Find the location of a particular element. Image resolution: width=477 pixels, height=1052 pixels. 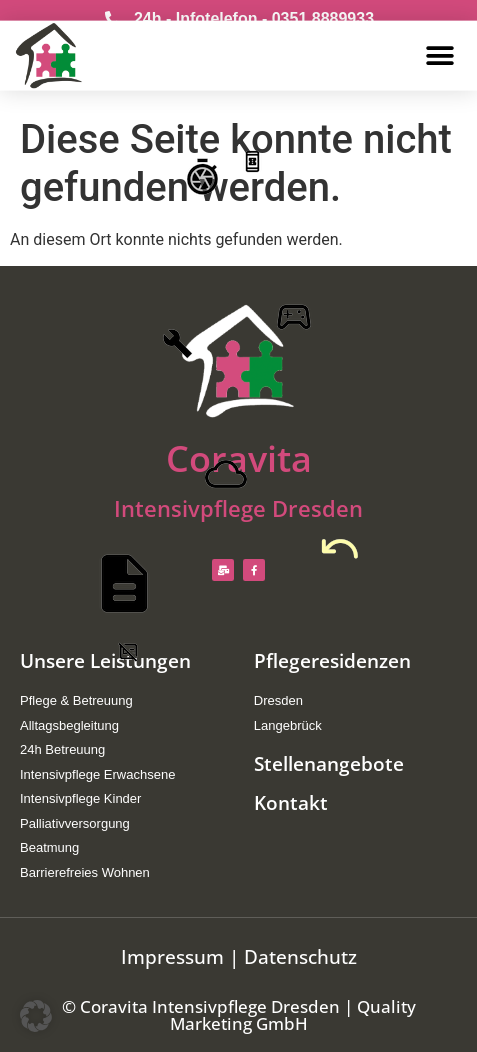

view document details is located at coordinates (124, 583).